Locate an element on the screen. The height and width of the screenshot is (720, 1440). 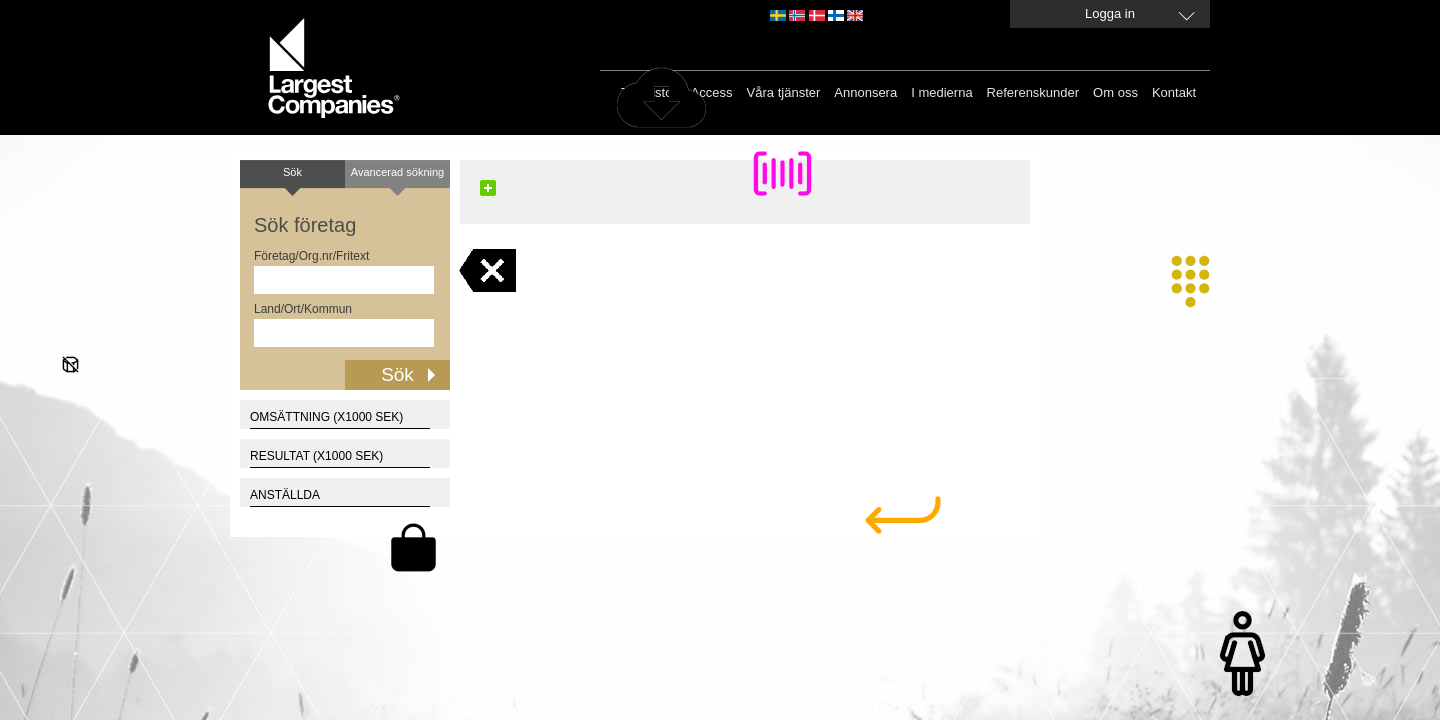
download file from cloud storage is located at coordinates (661, 97).